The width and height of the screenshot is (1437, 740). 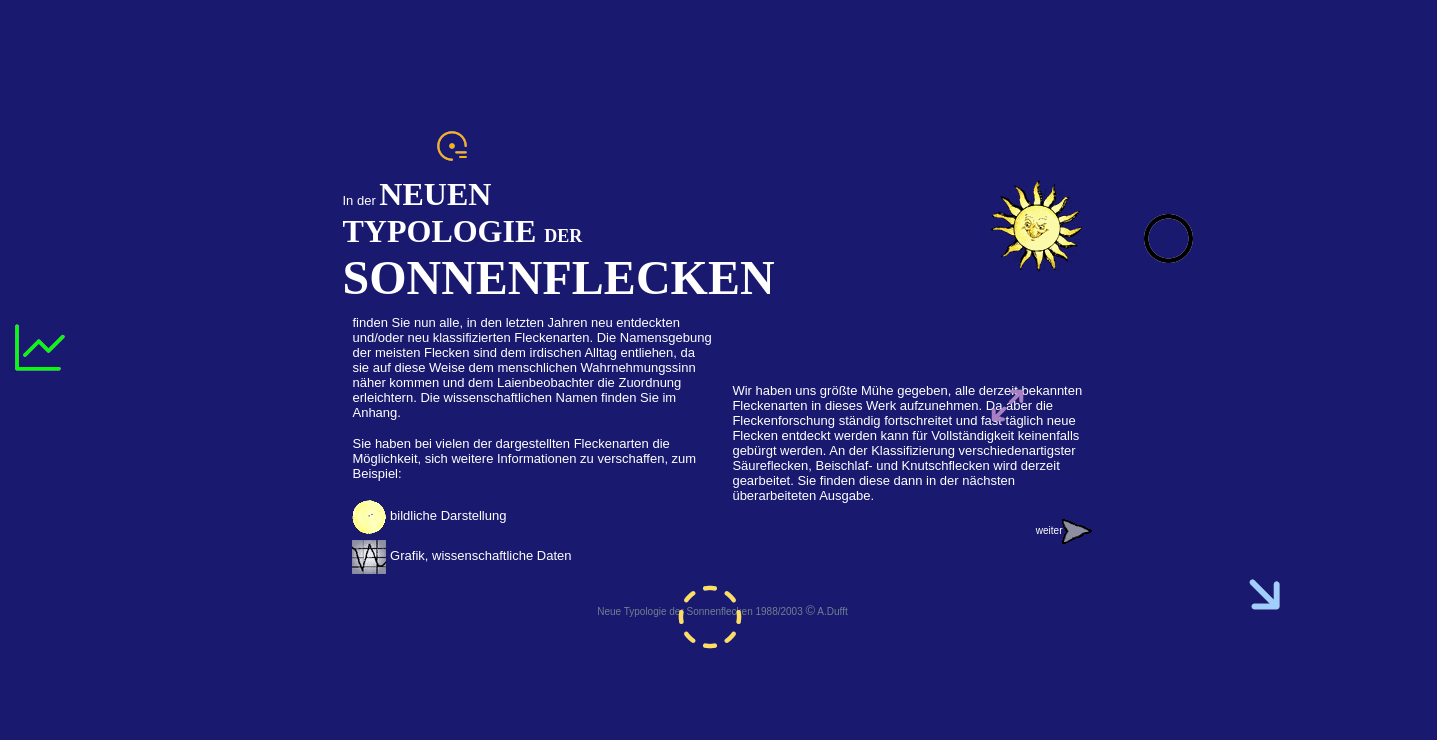 What do you see at coordinates (1007, 405) in the screenshot?
I see `maximize window to full screen` at bounding box center [1007, 405].